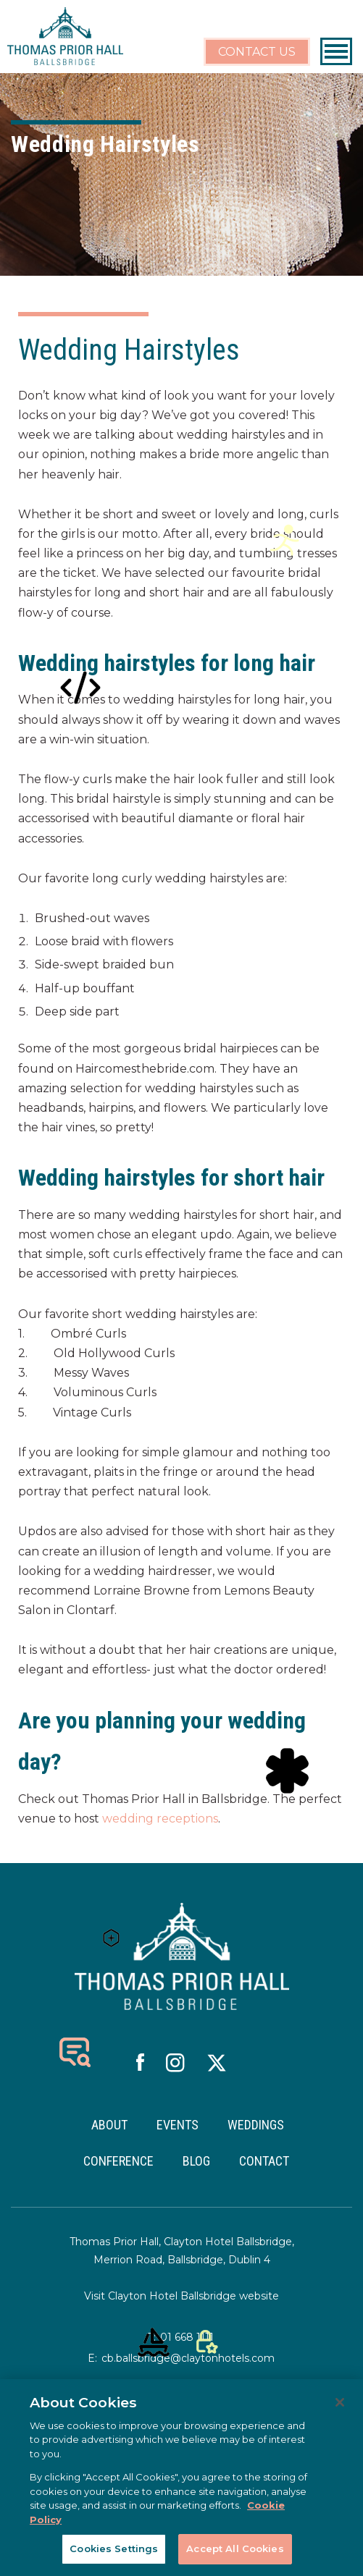 This screenshot has width=363, height=2576. Describe the element at coordinates (205, 2341) in the screenshot. I see `mark a password or credential as favorite` at that location.